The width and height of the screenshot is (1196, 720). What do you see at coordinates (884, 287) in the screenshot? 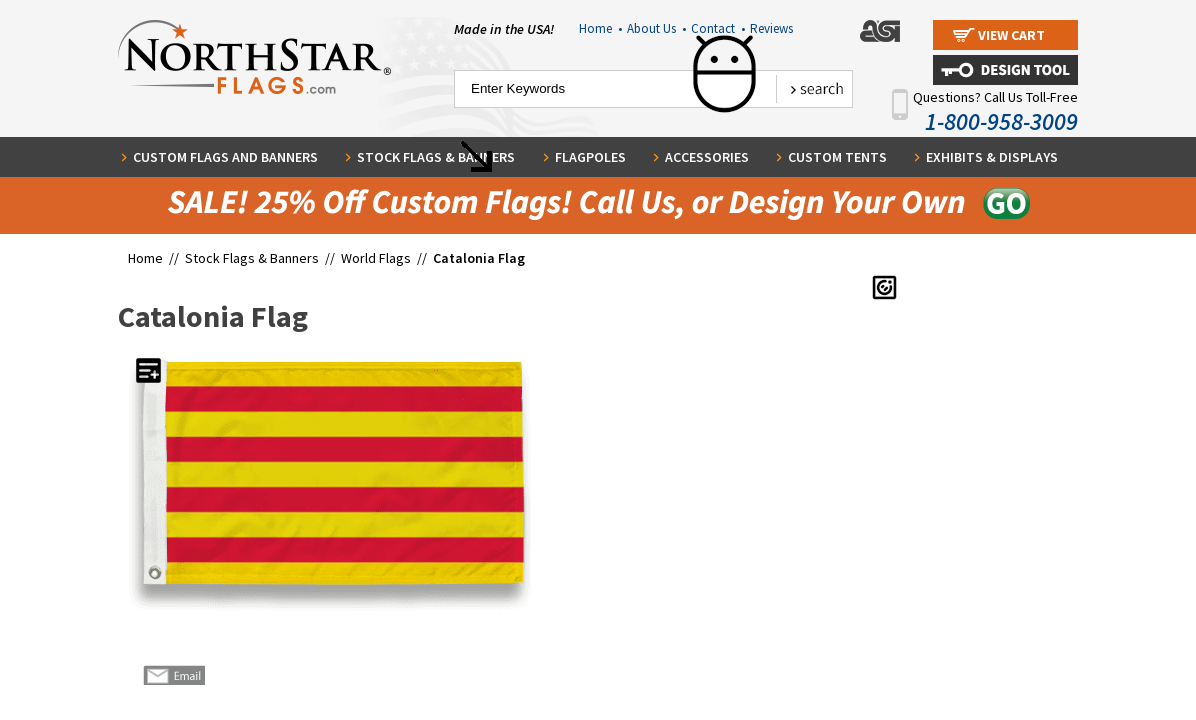
I see `access laundry or washing machine controls` at bounding box center [884, 287].